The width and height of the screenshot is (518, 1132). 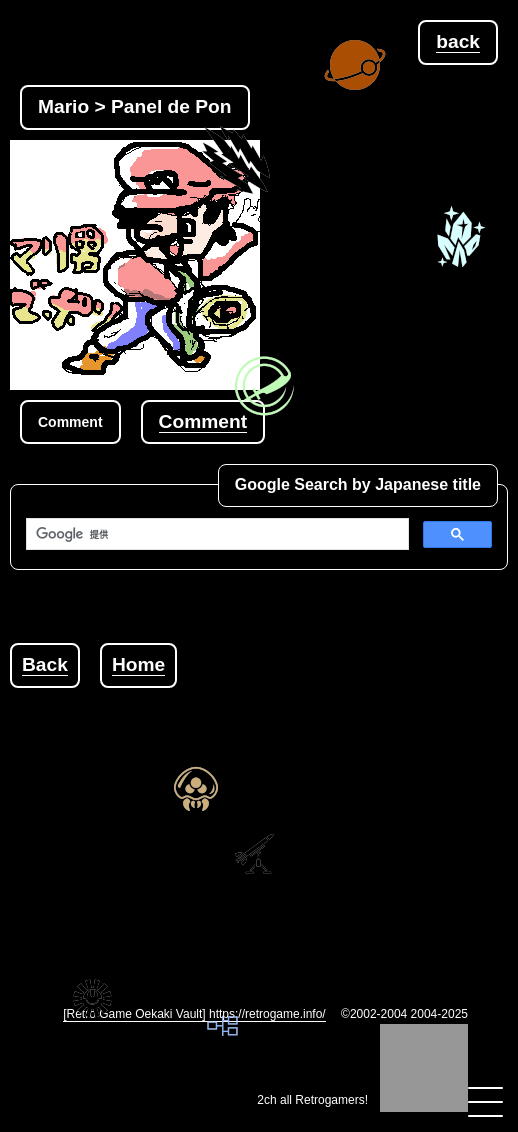 What do you see at coordinates (236, 159) in the screenshot?
I see `lightning attack or electric slash ability` at bounding box center [236, 159].